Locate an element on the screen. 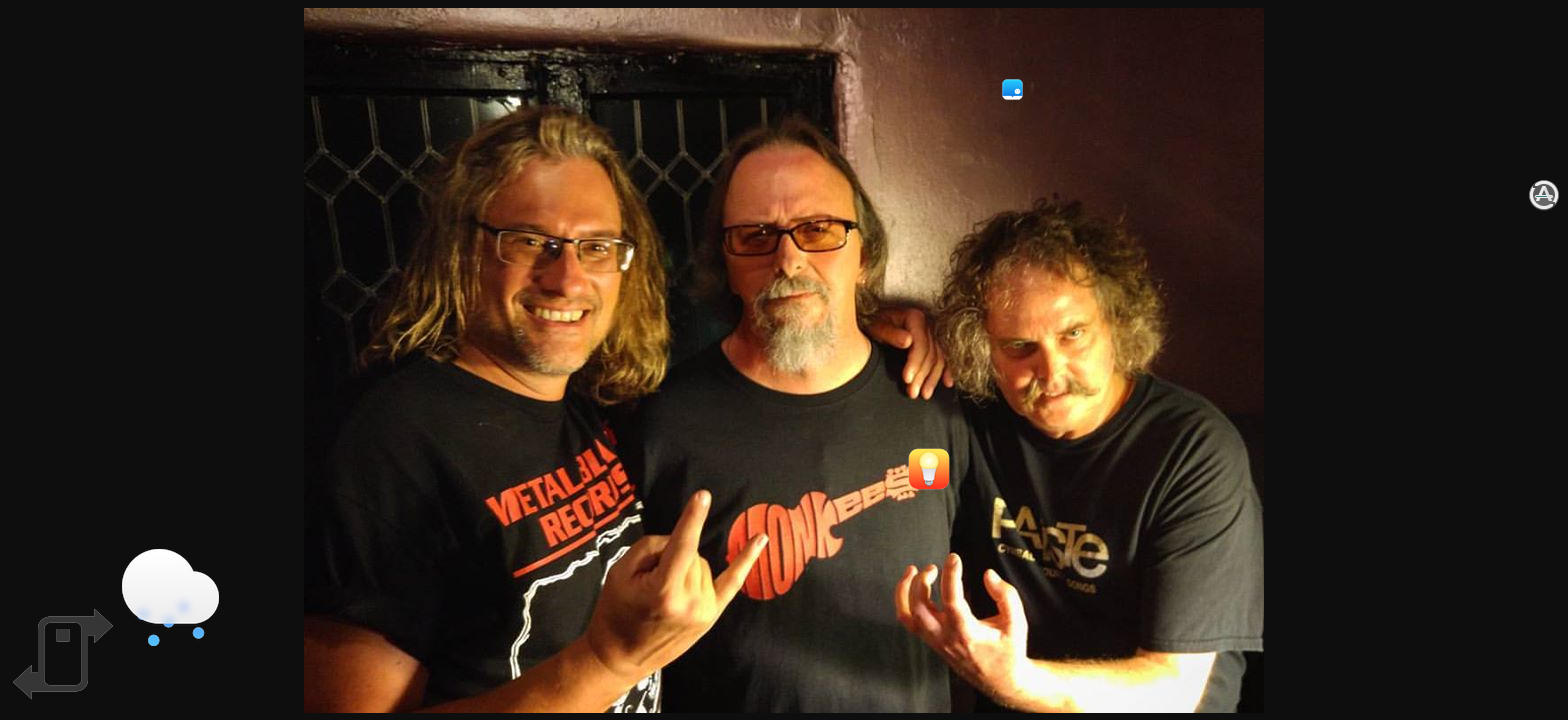  open redshift to adjust screen color temperature is located at coordinates (929, 469).